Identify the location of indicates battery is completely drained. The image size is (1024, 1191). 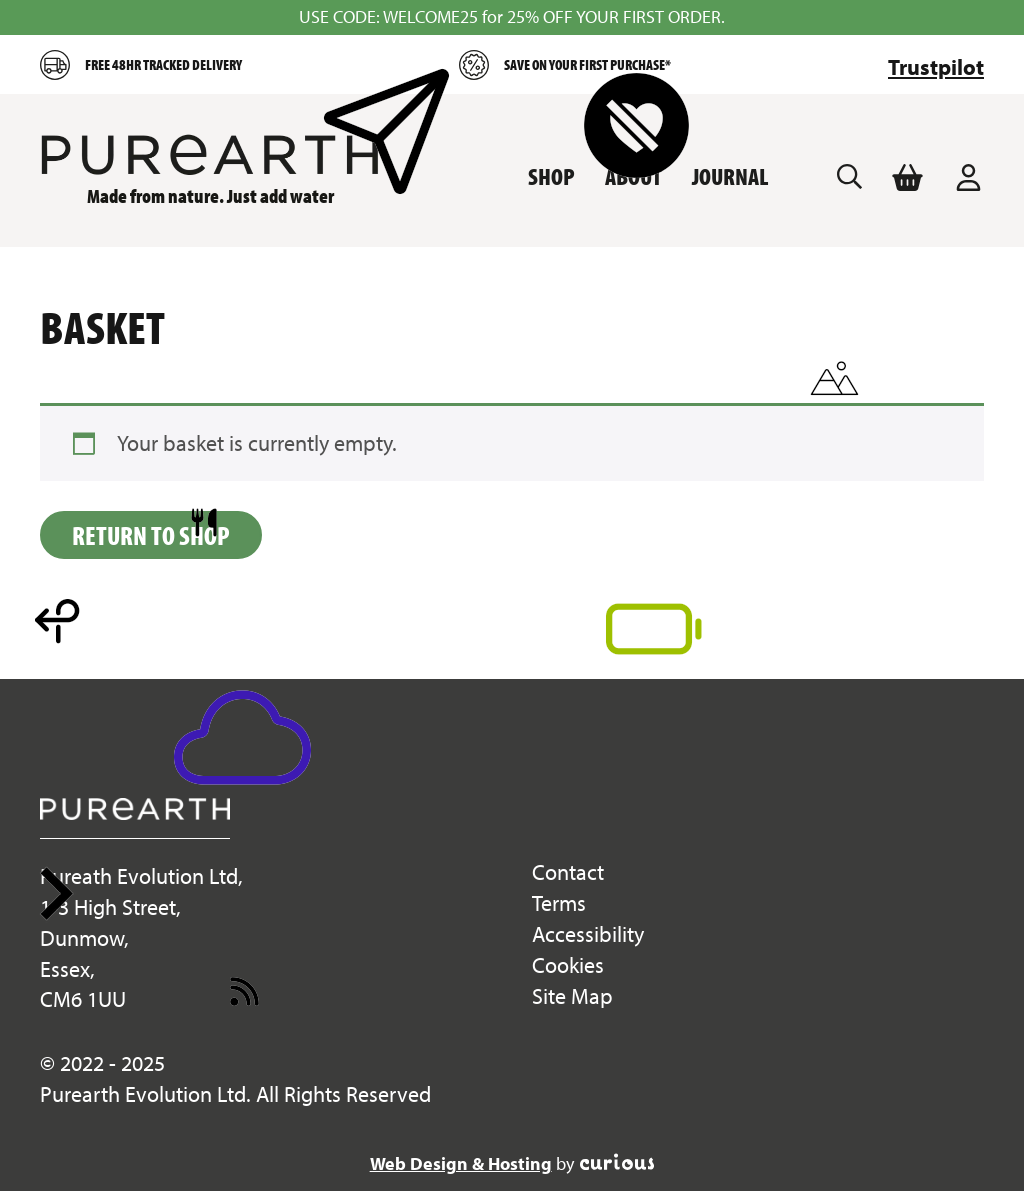
(654, 629).